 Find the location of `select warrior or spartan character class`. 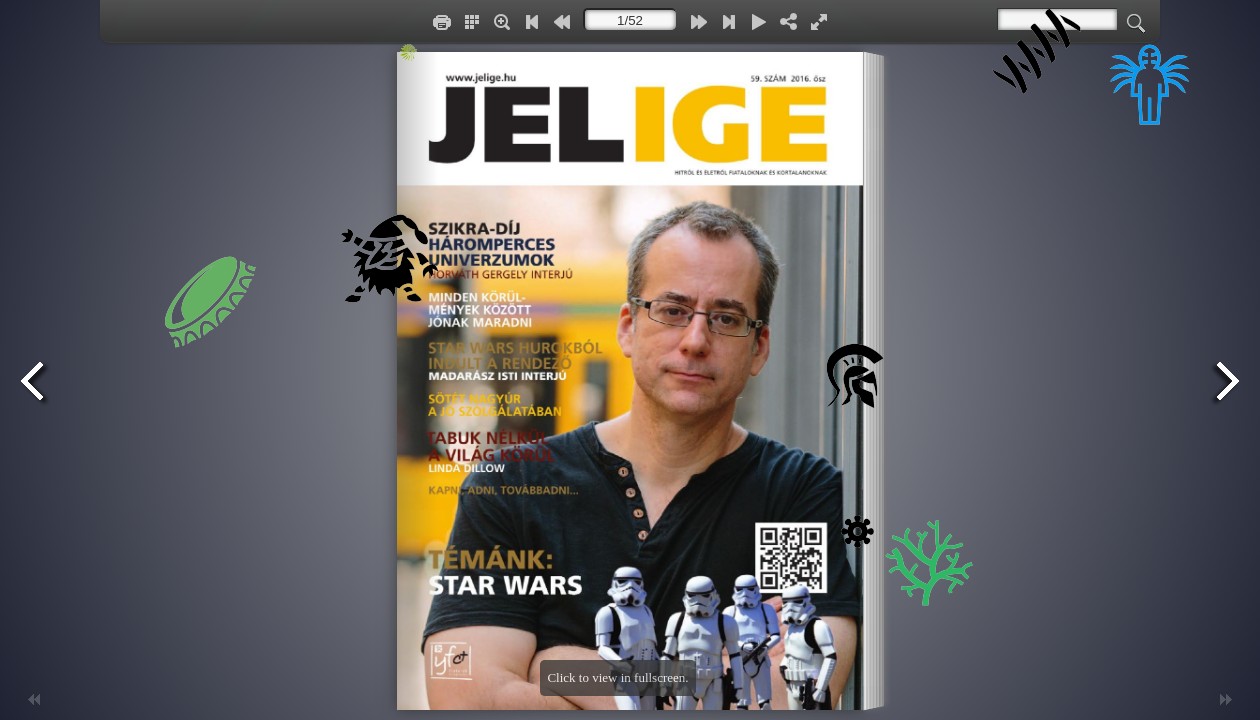

select warrior or spartan character class is located at coordinates (855, 376).